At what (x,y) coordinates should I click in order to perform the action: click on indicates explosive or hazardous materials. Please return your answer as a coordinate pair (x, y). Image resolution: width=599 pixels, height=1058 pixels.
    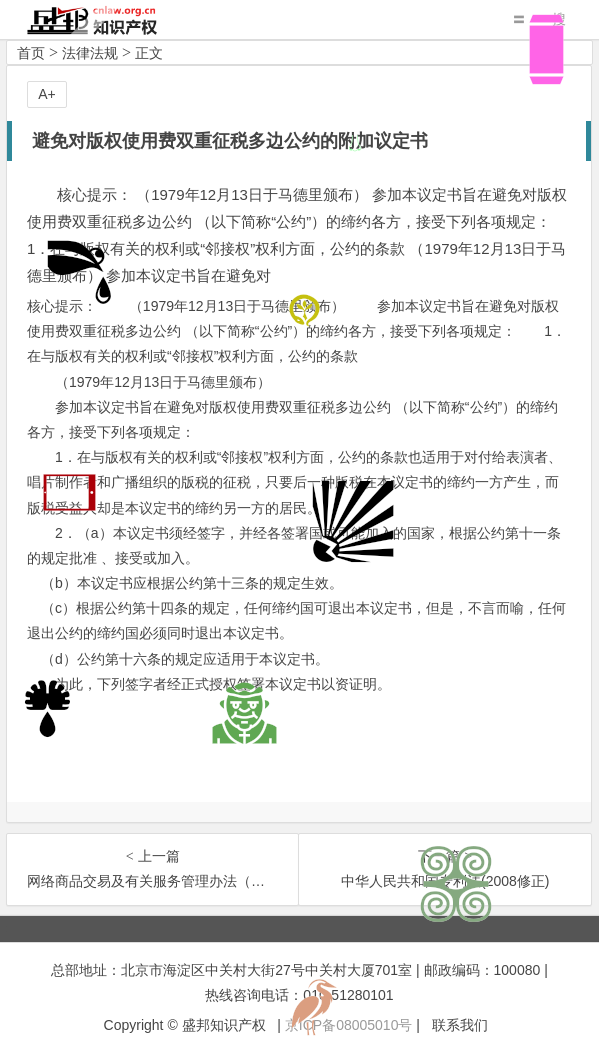
    Looking at the image, I should click on (353, 522).